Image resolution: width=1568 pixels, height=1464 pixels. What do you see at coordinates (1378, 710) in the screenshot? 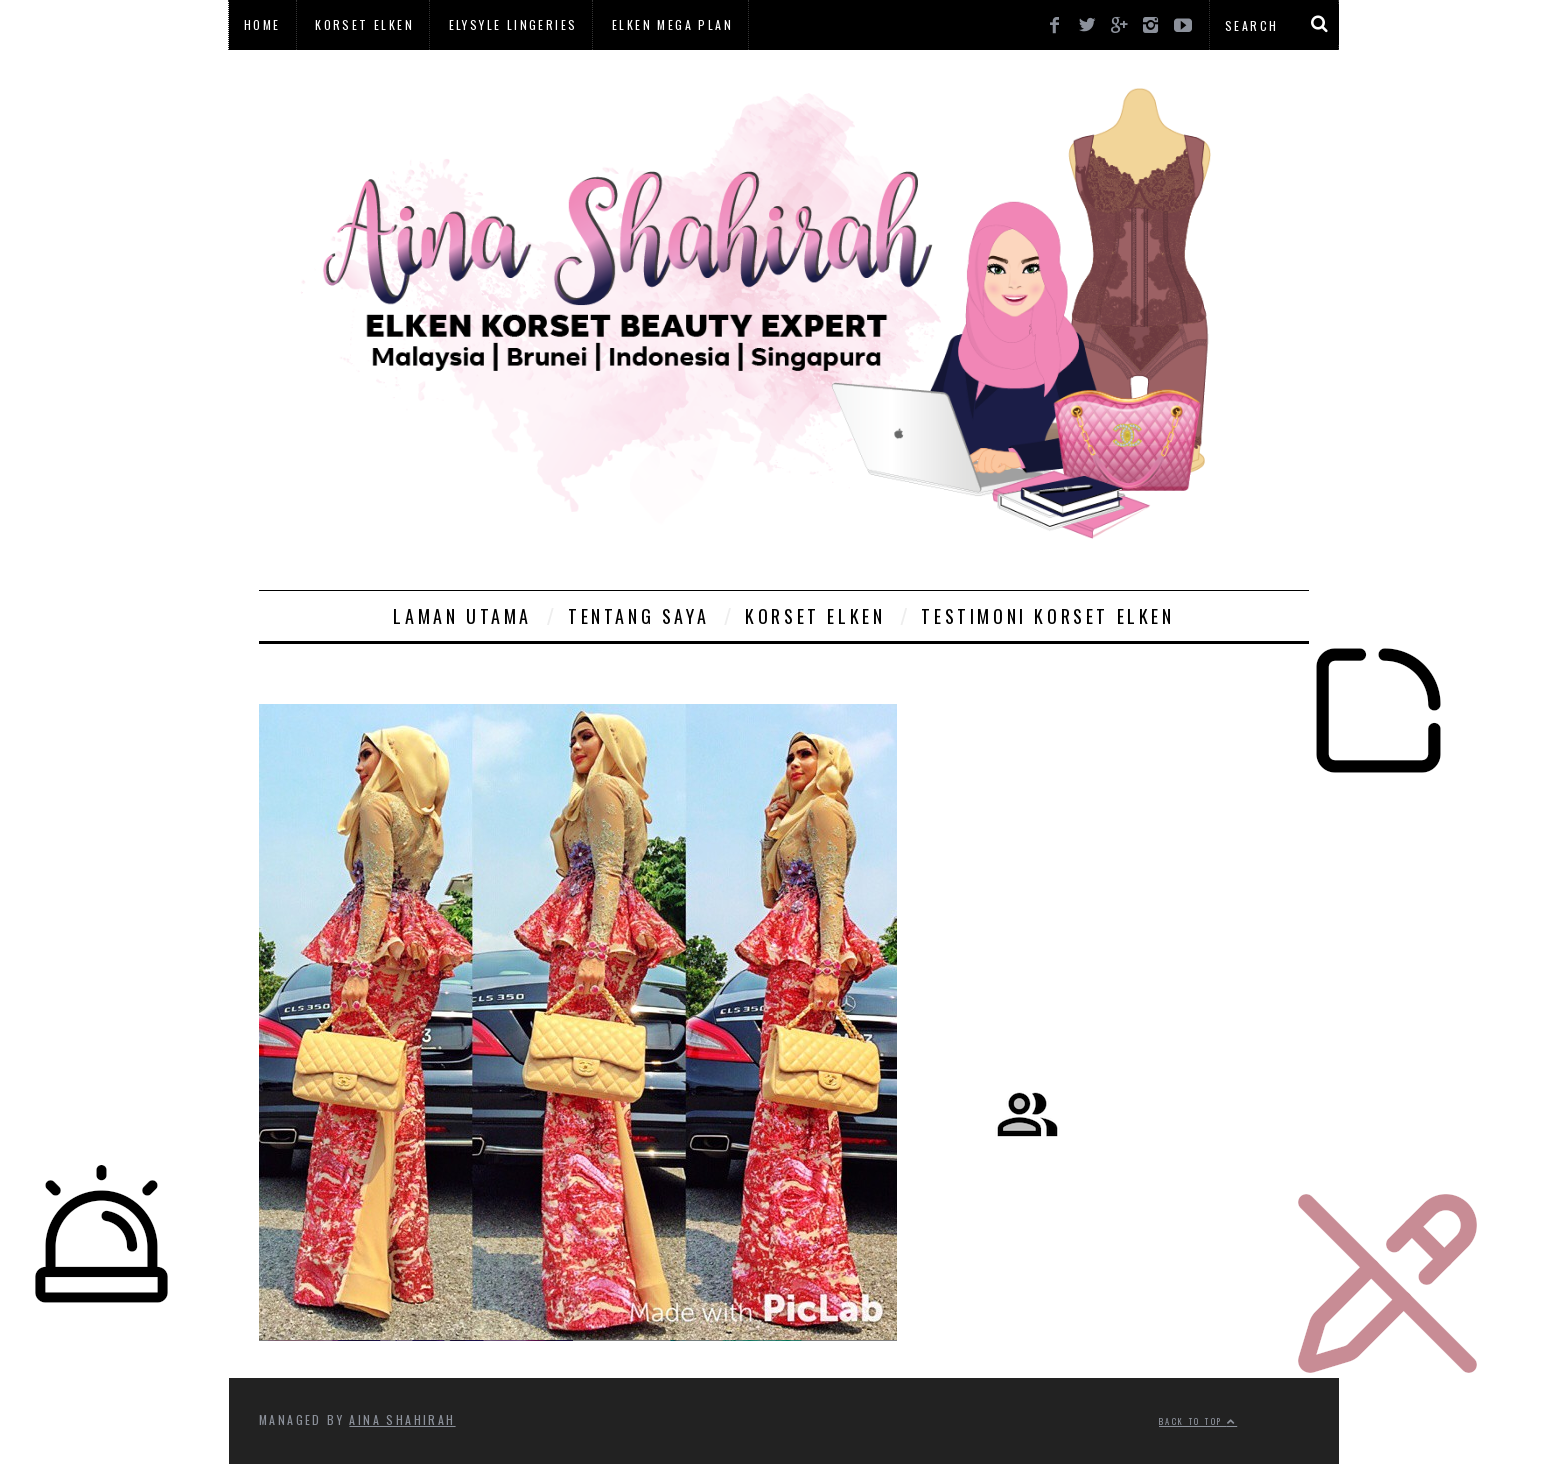
I see `adjust corner radius of a shape` at bounding box center [1378, 710].